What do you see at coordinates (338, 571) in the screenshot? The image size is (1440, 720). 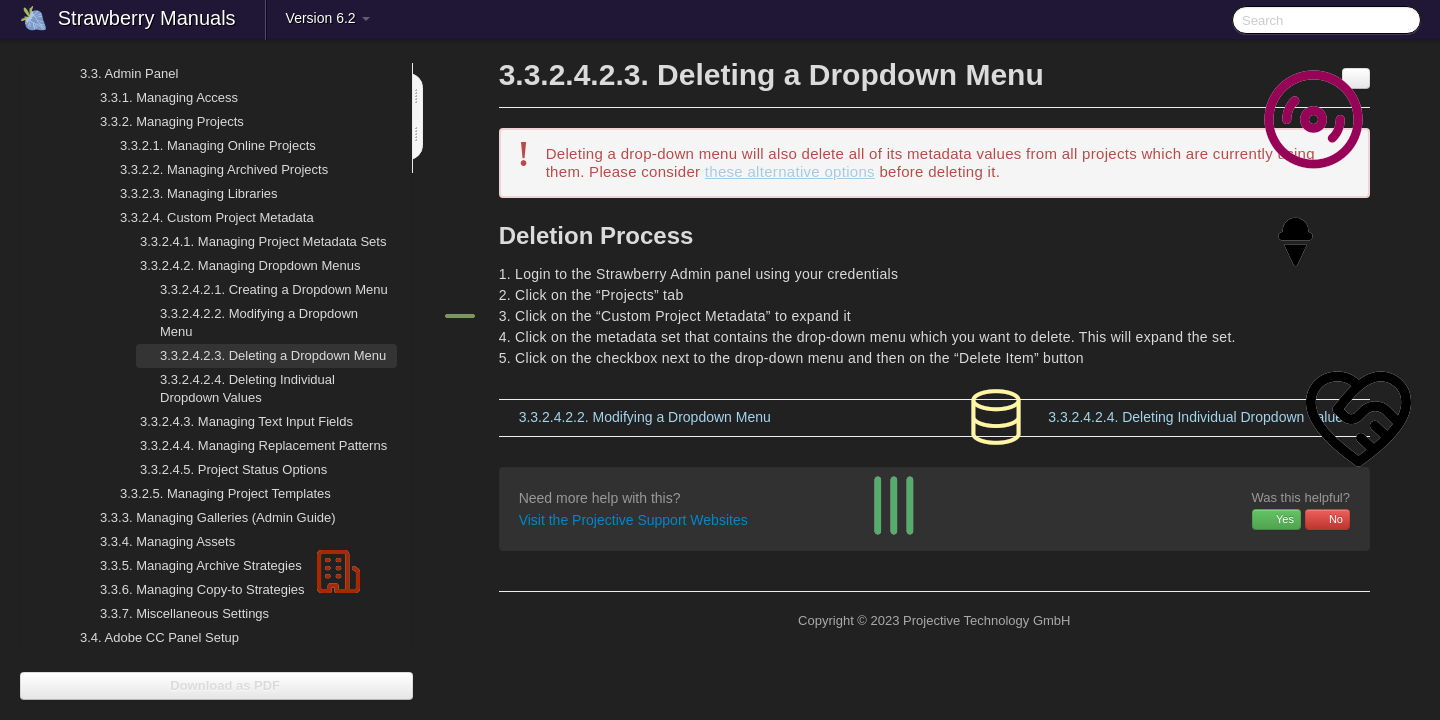 I see `view organization settings` at bounding box center [338, 571].